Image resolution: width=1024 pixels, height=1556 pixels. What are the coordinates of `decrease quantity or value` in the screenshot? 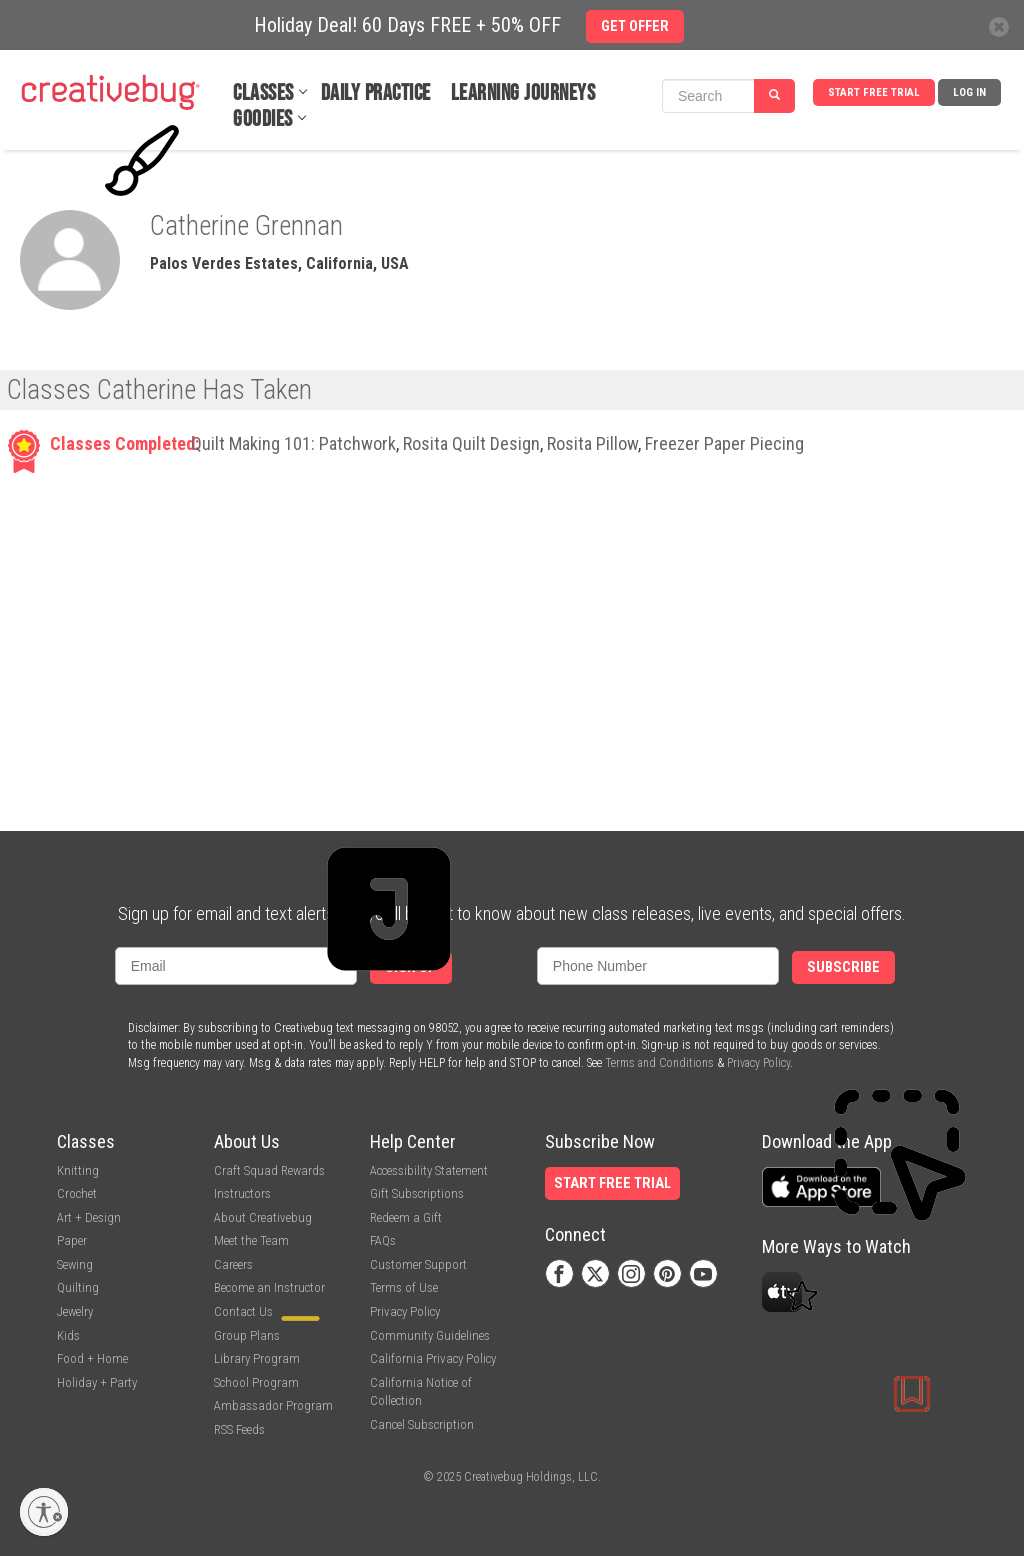 It's located at (300, 1318).